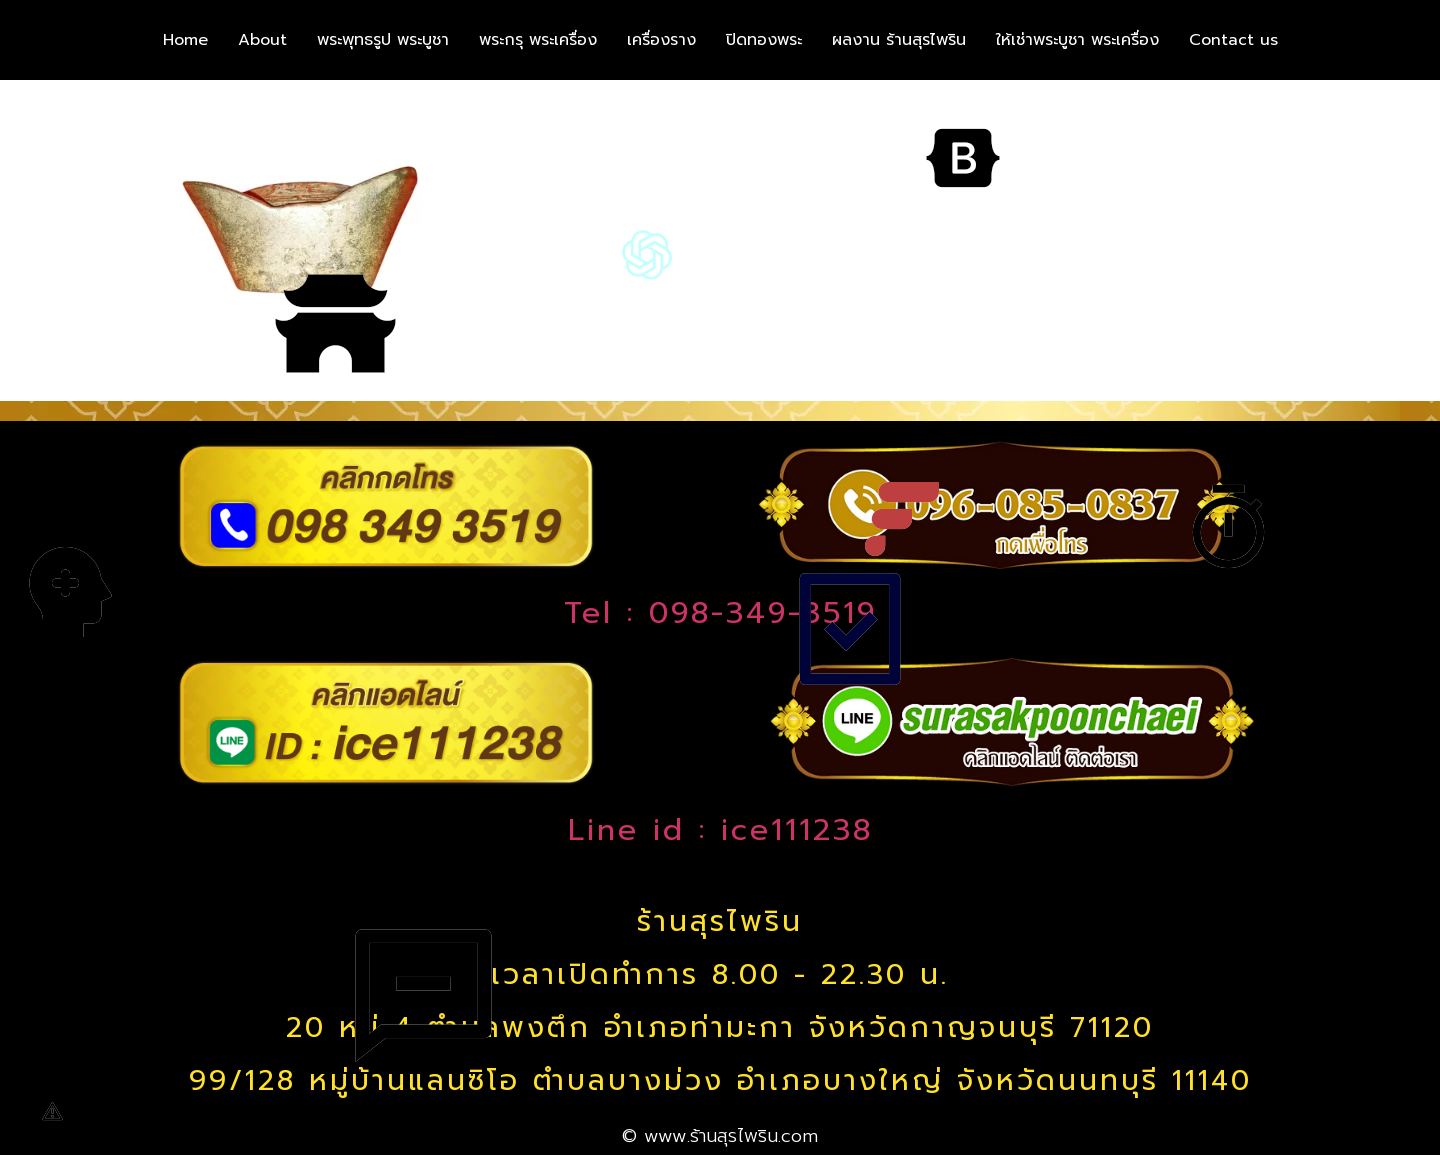 The width and height of the screenshot is (1440, 1155). I want to click on access mental health resources, so click(70, 592).